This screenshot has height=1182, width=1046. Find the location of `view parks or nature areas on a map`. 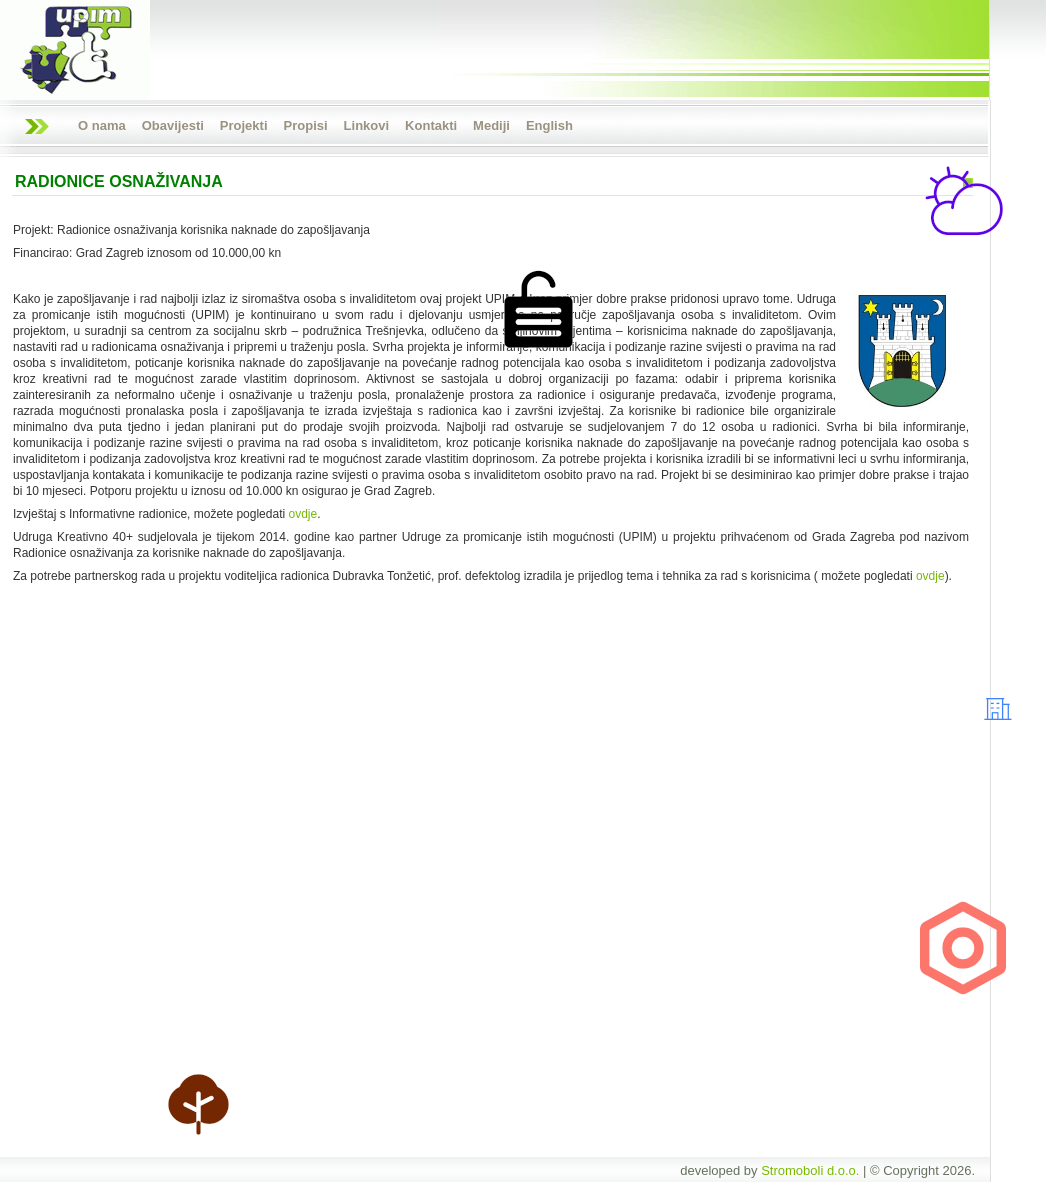

view parks or nature areas on a map is located at coordinates (198, 1104).